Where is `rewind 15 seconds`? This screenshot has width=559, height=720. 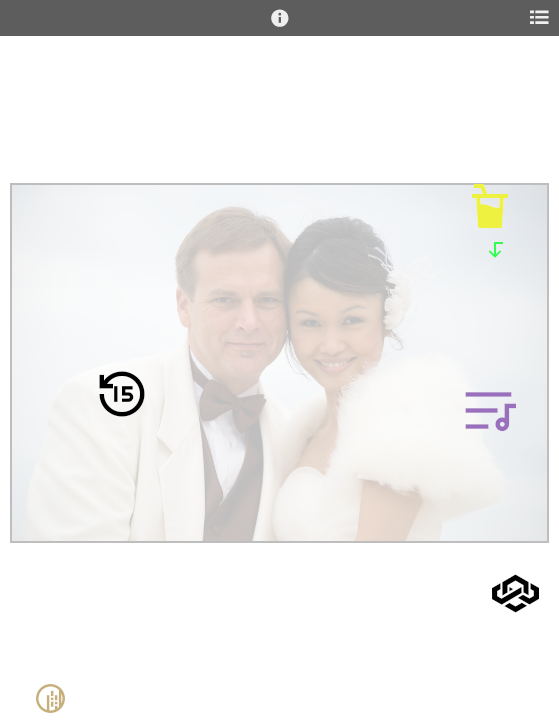
rewind 15 seconds is located at coordinates (122, 394).